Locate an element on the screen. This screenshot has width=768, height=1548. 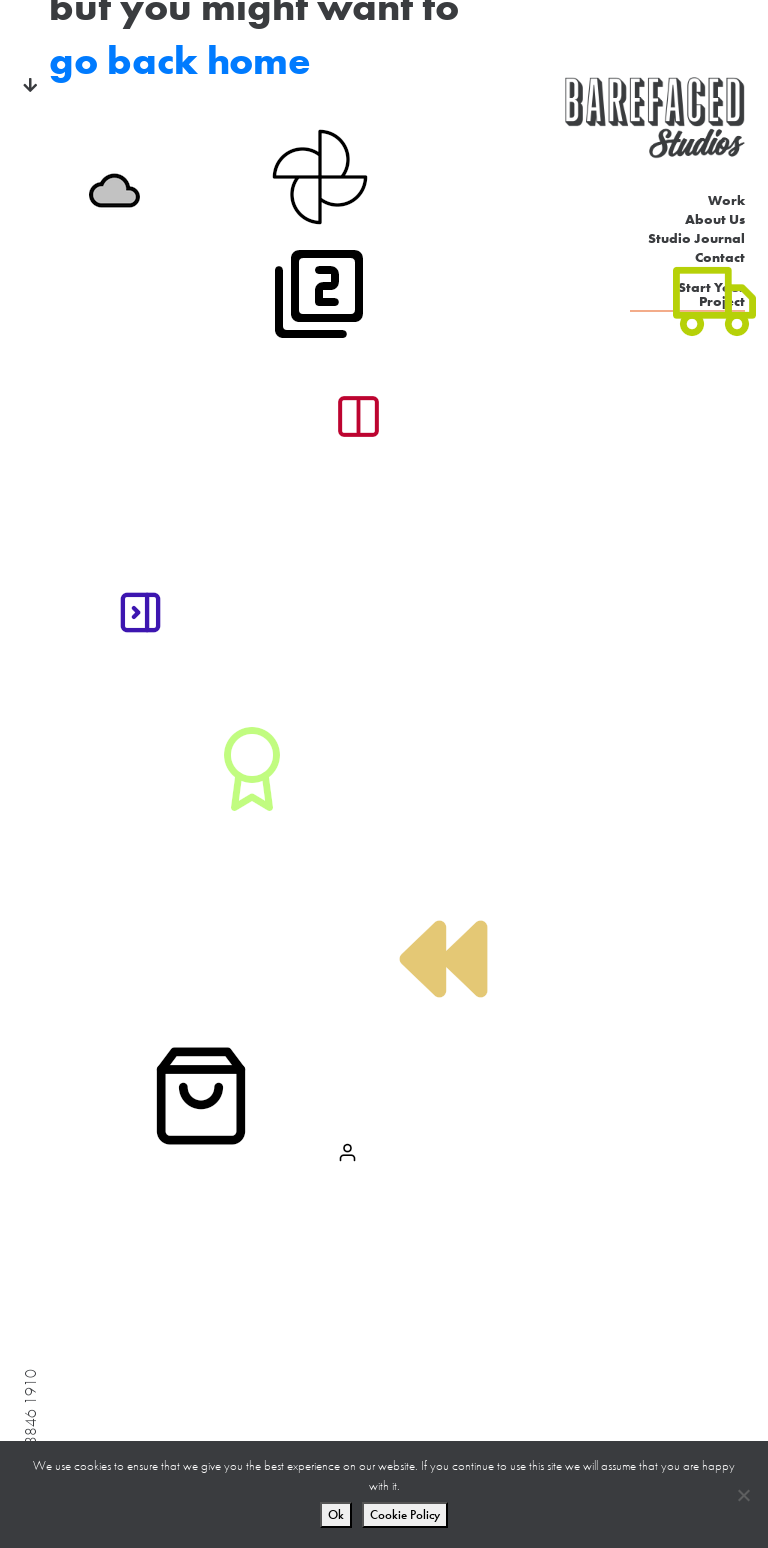
cloud storage or sync status is located at coordinates (114, 190).